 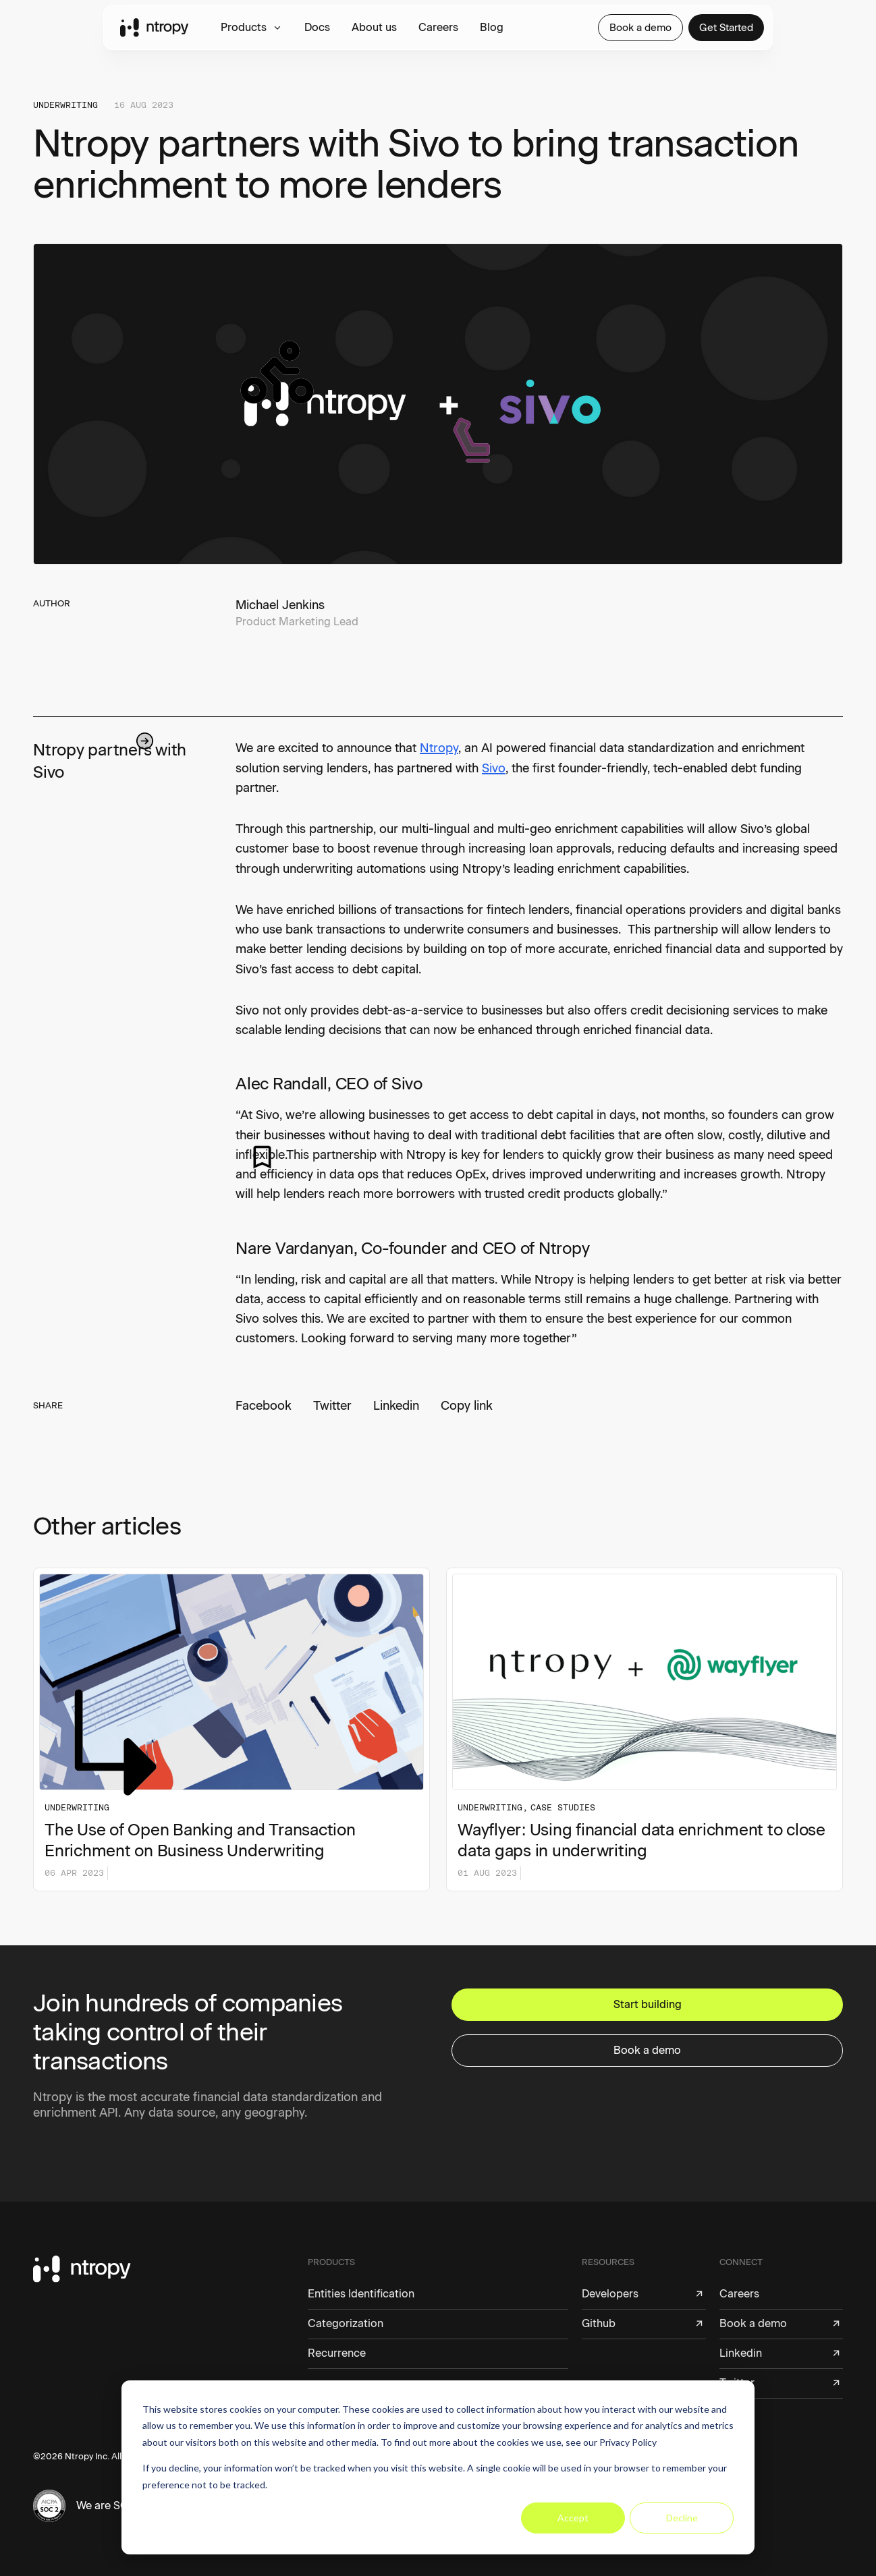 I want to click on save this item for later, so click(x=262, y=1157).